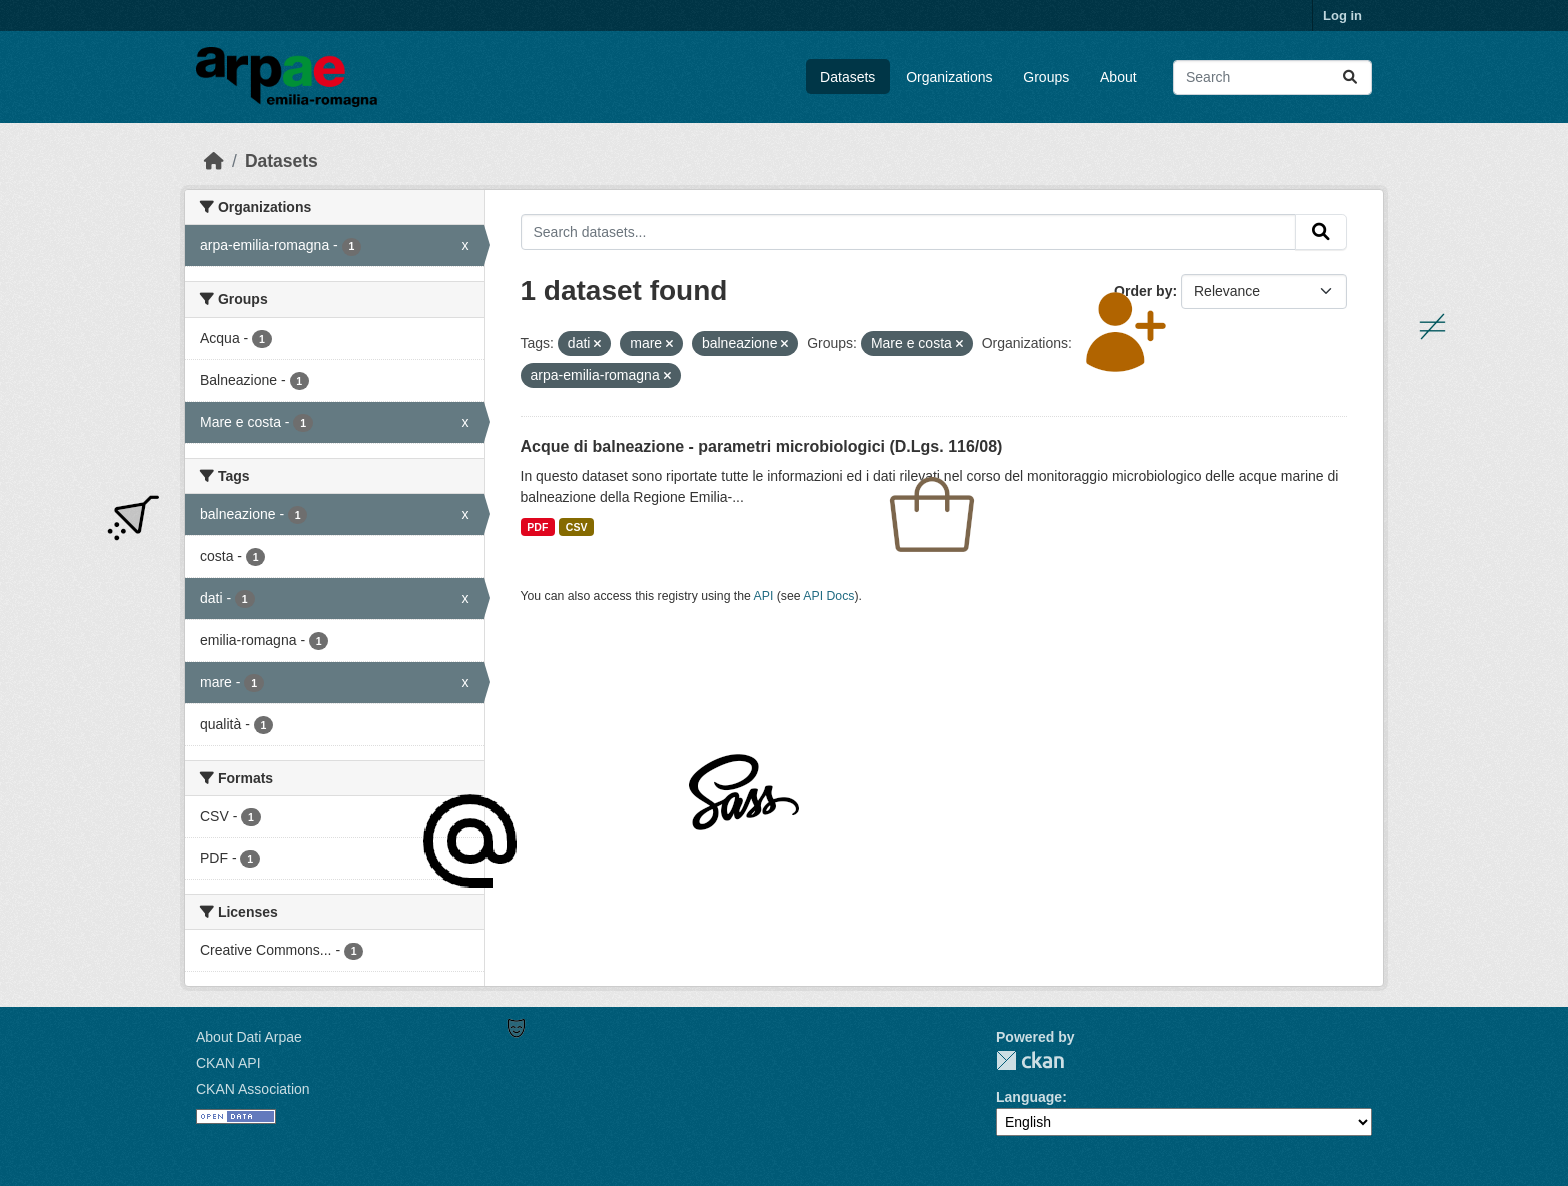  I want to click on view your shopping bag, so click(932, 519).